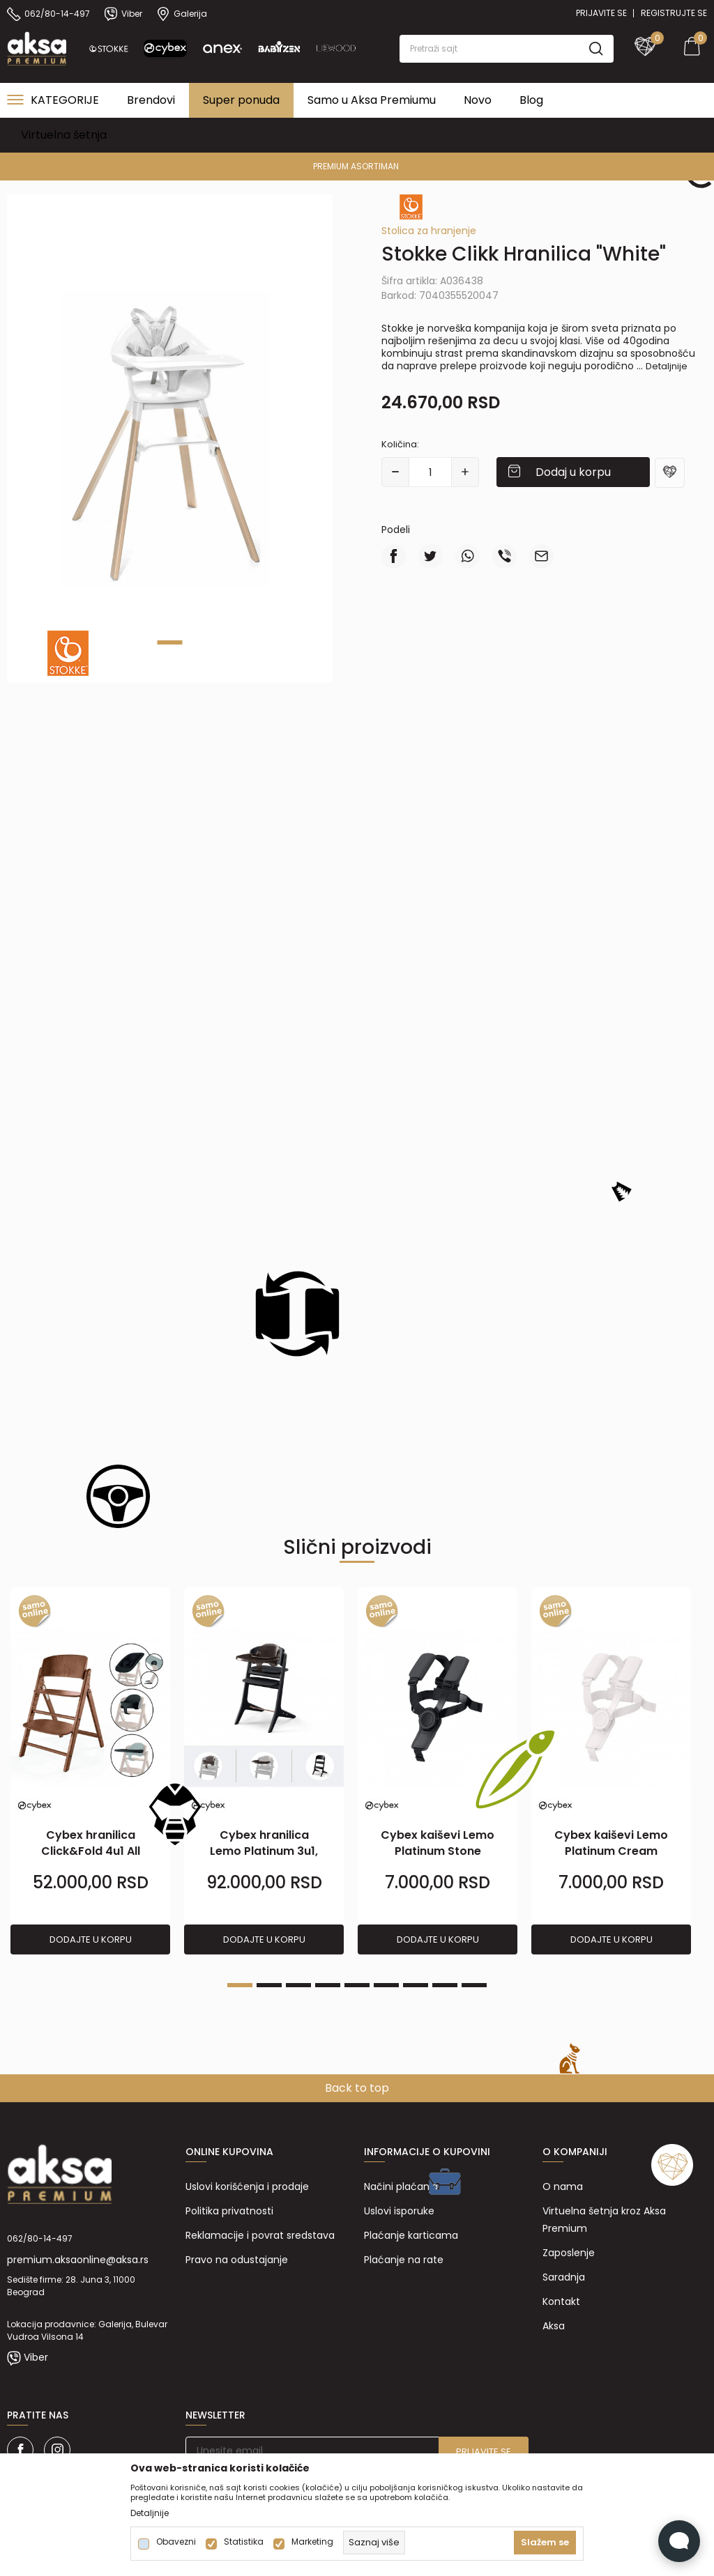 This screenshot has height=2576, width=714. What do you see at coordinates (621, 1191) in the screenshot?
I see `attach or clip items together` at bounding box center [621, 1191].